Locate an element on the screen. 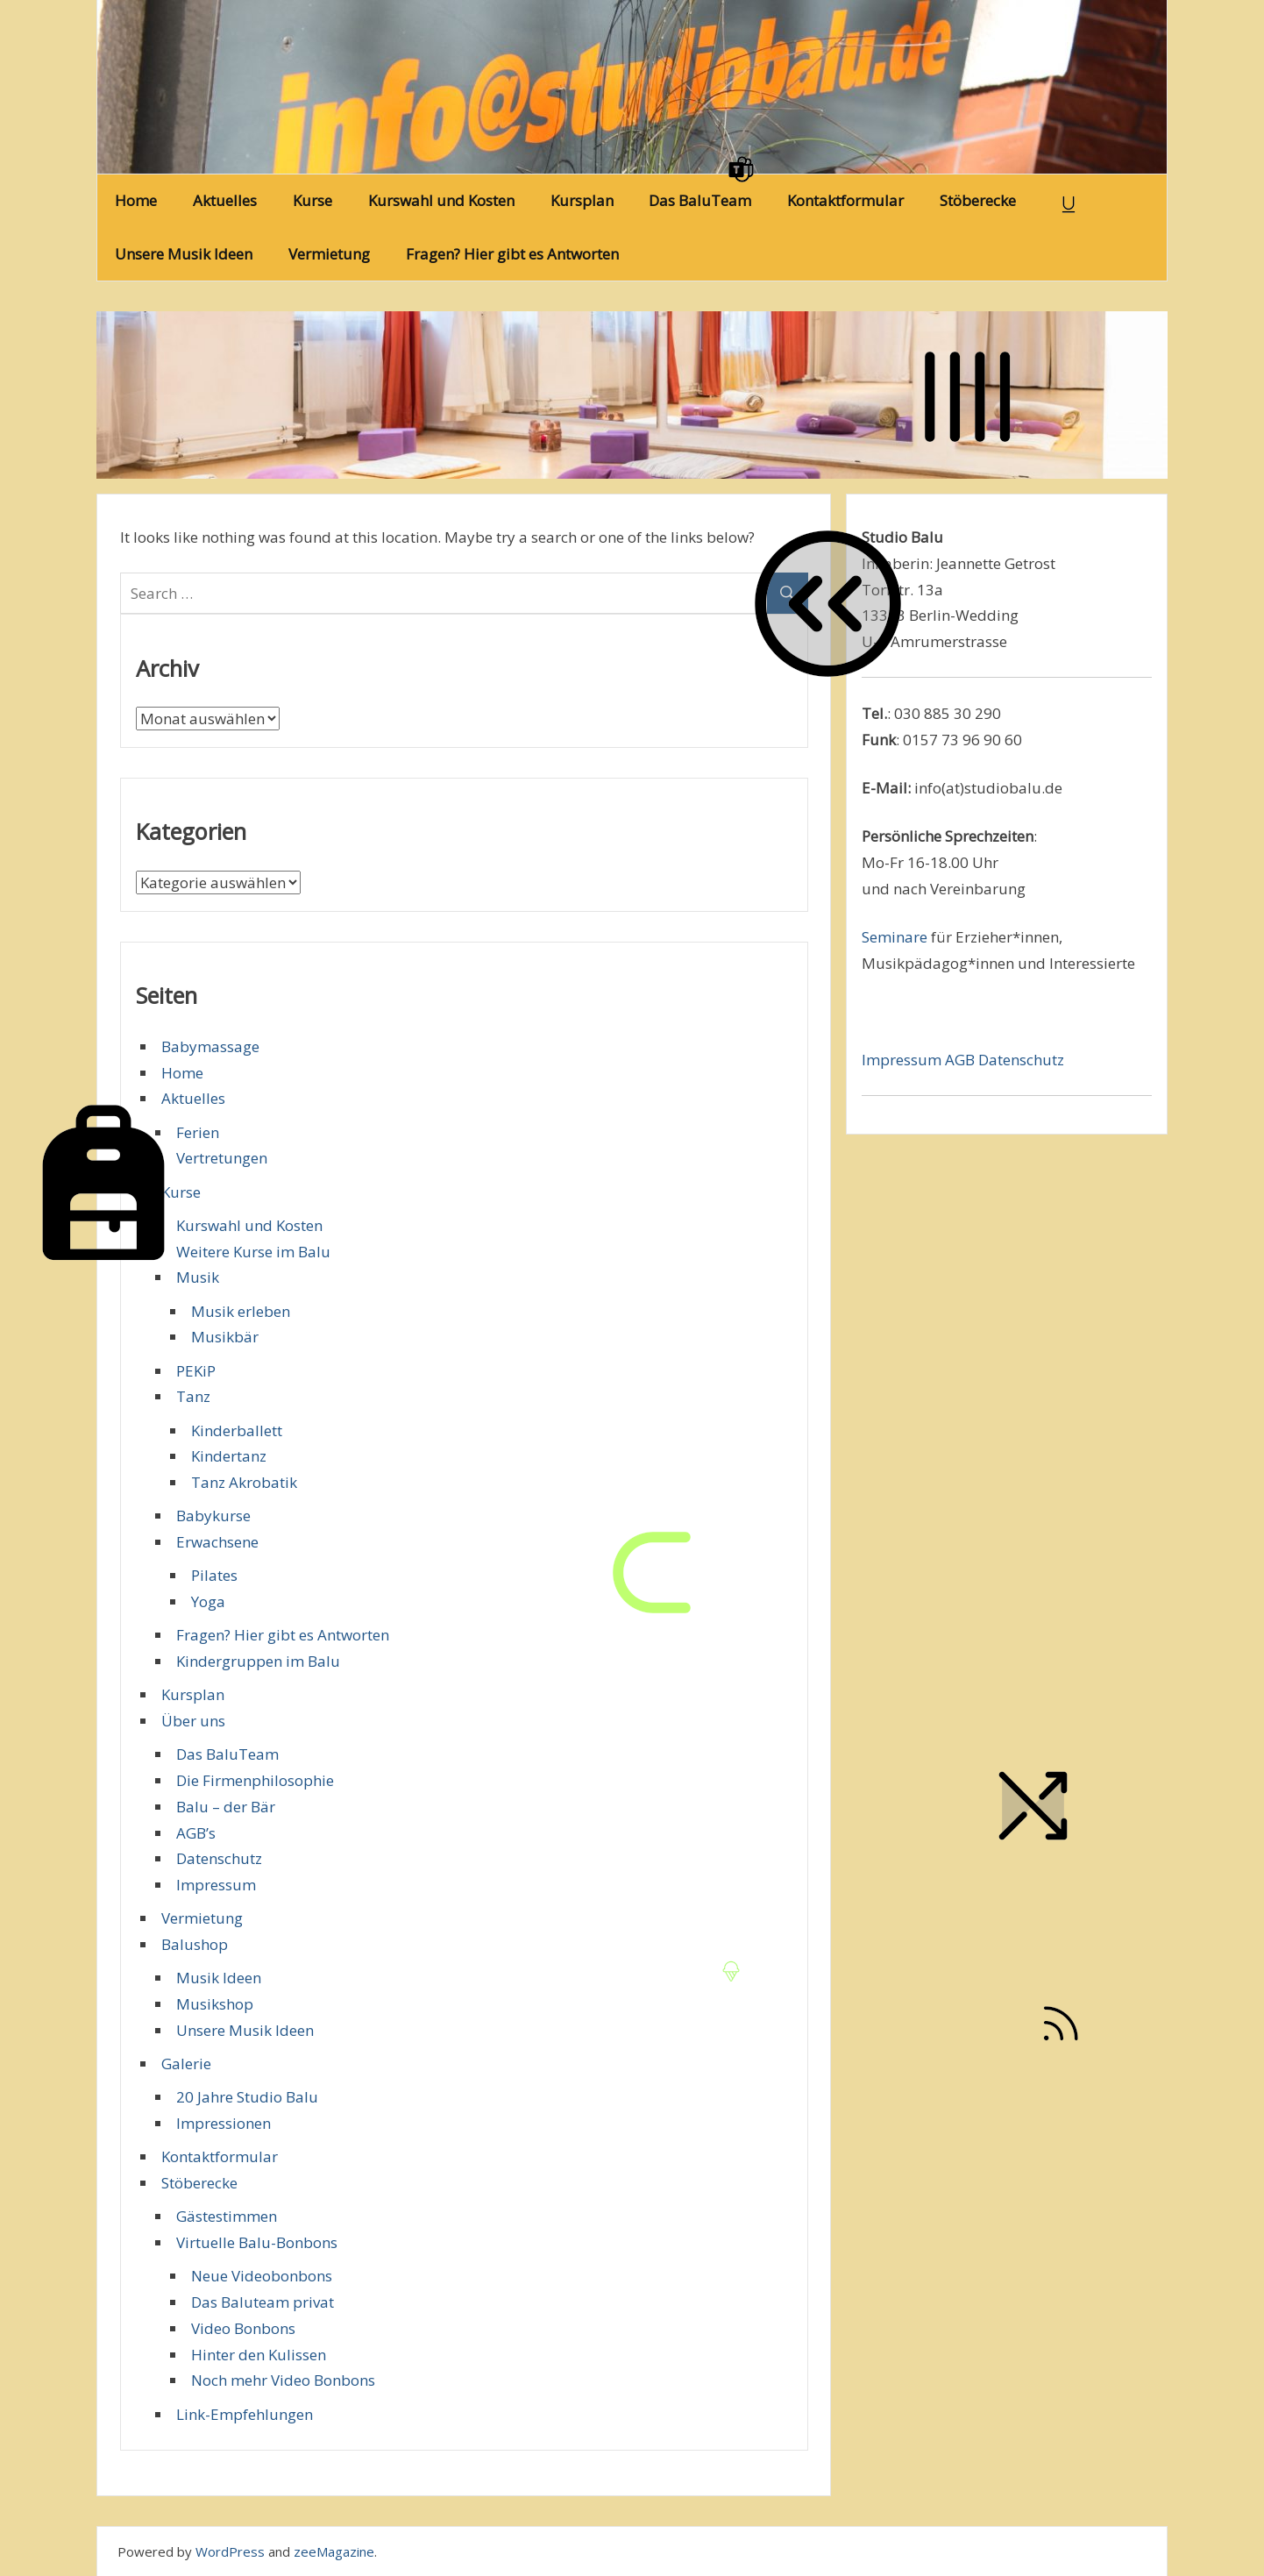 The width and height of the screenshot is (1264, 2576). subscribe to RSS feed is located at coordinates (1058, 2025).